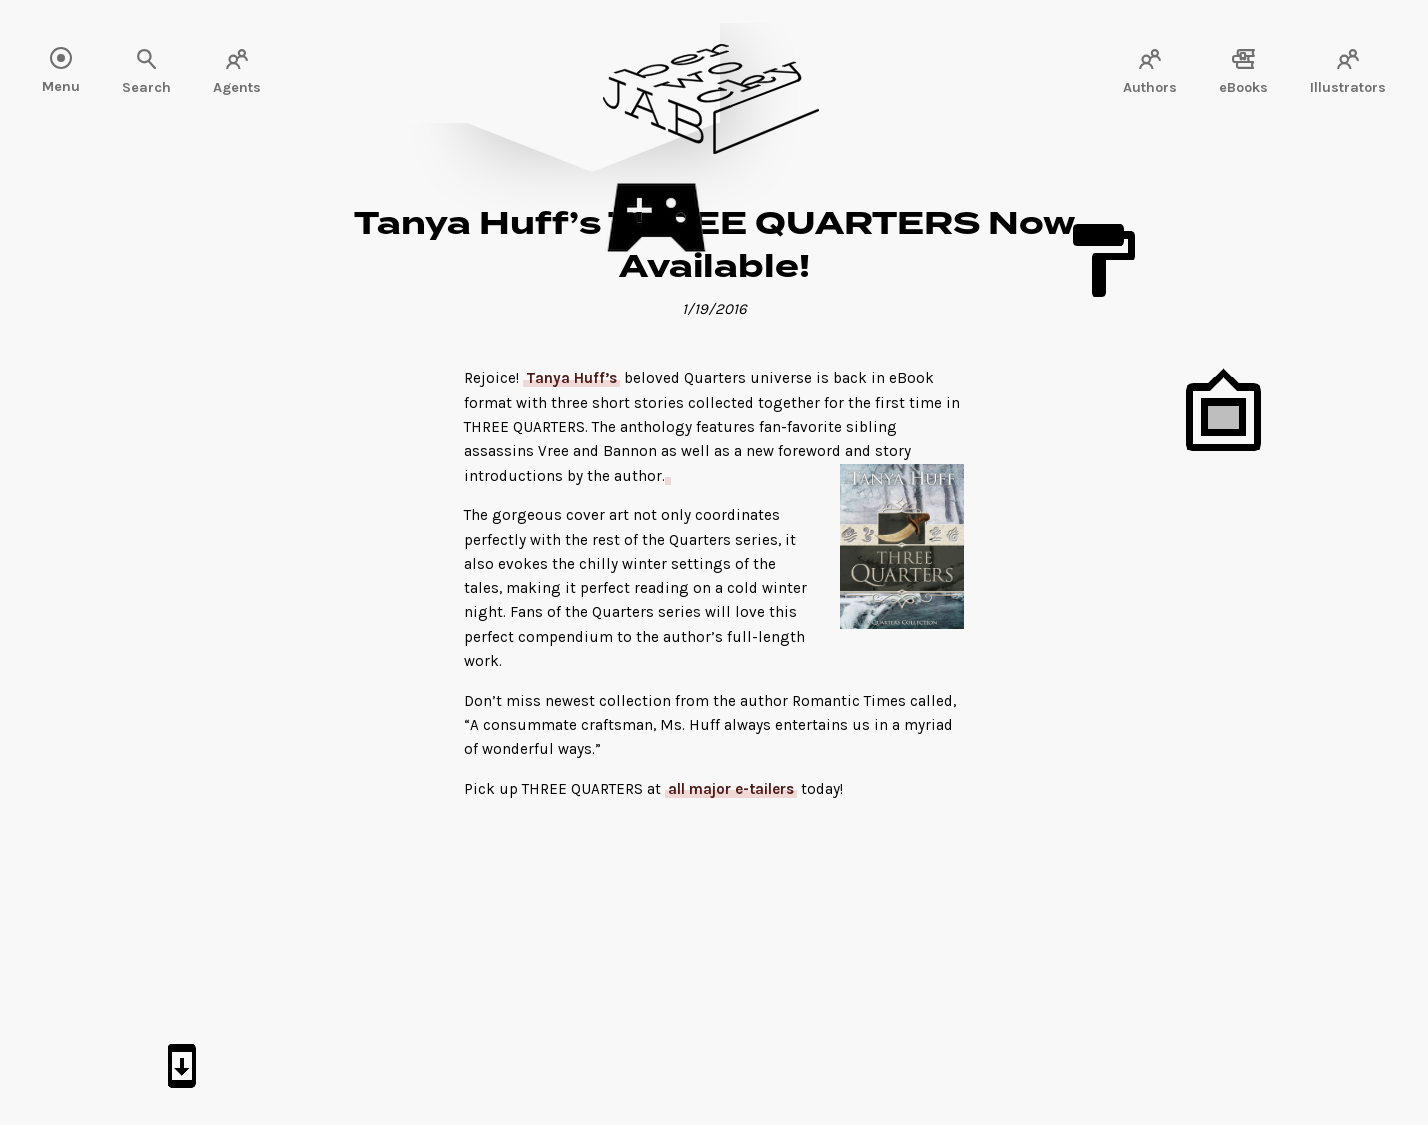 The image size is (1428, 1125). What do you see at coordinates (182, 1066) in the screenshot?
I see `download a system update to your device` at bounding box center [182, 1066].